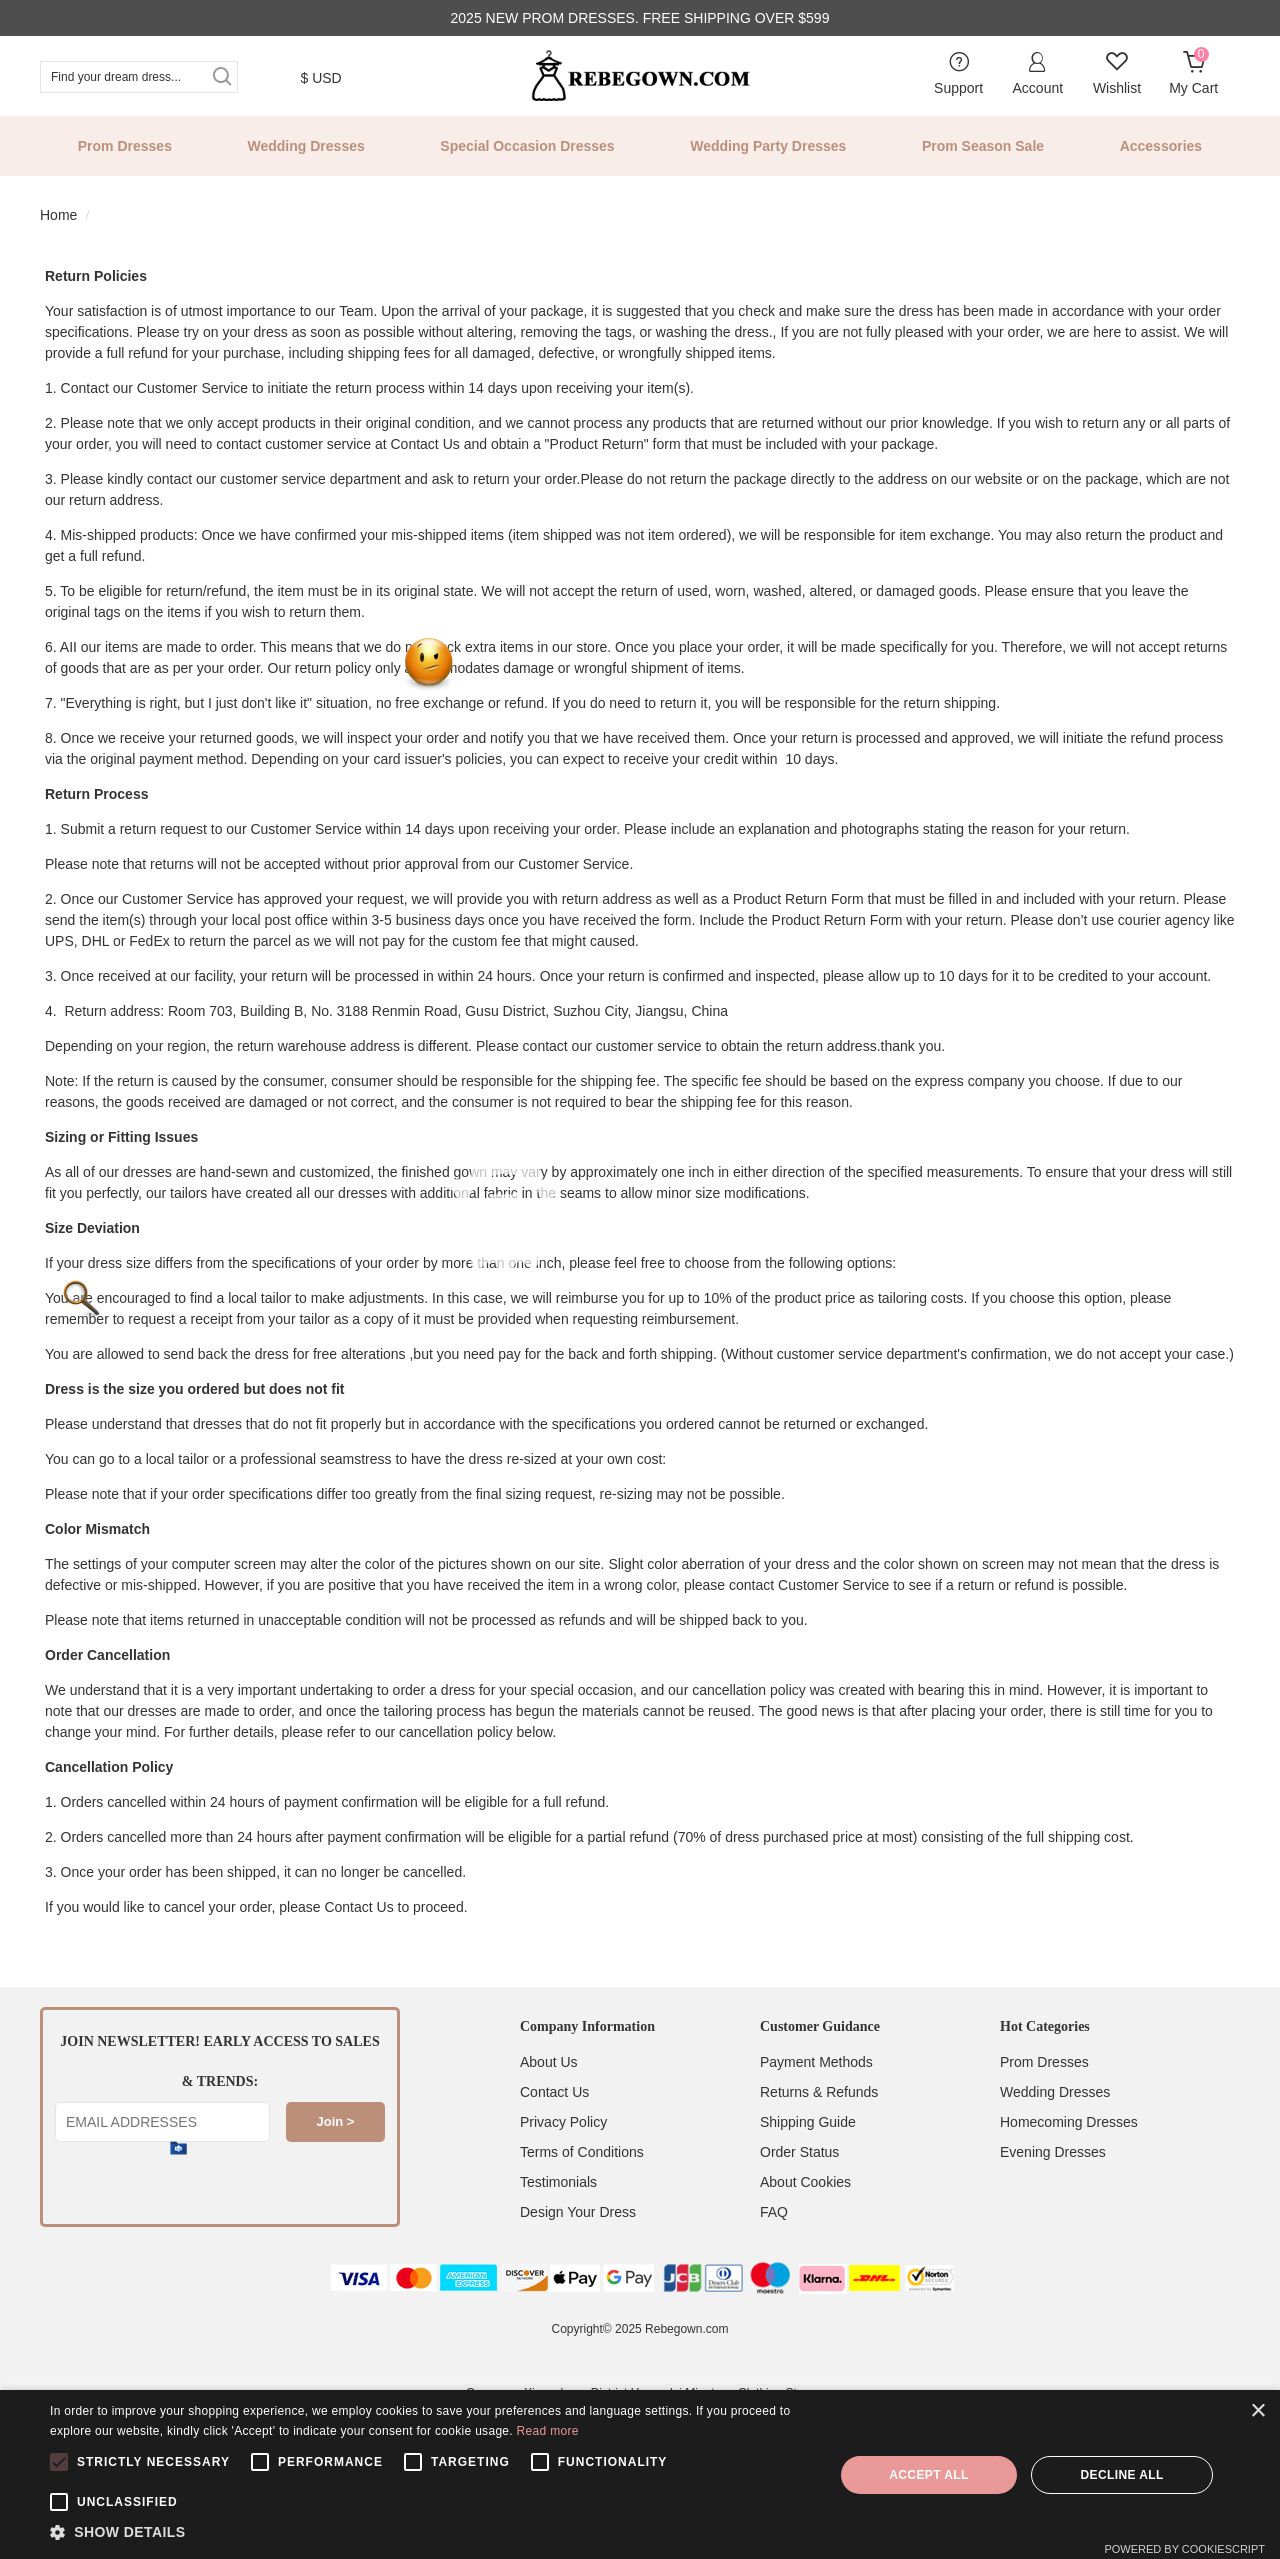  What do you see at coordinates (429, 664) in the screenshot?
I see `express a smug or sarcastic reaction` at bounding box center [429, 664].